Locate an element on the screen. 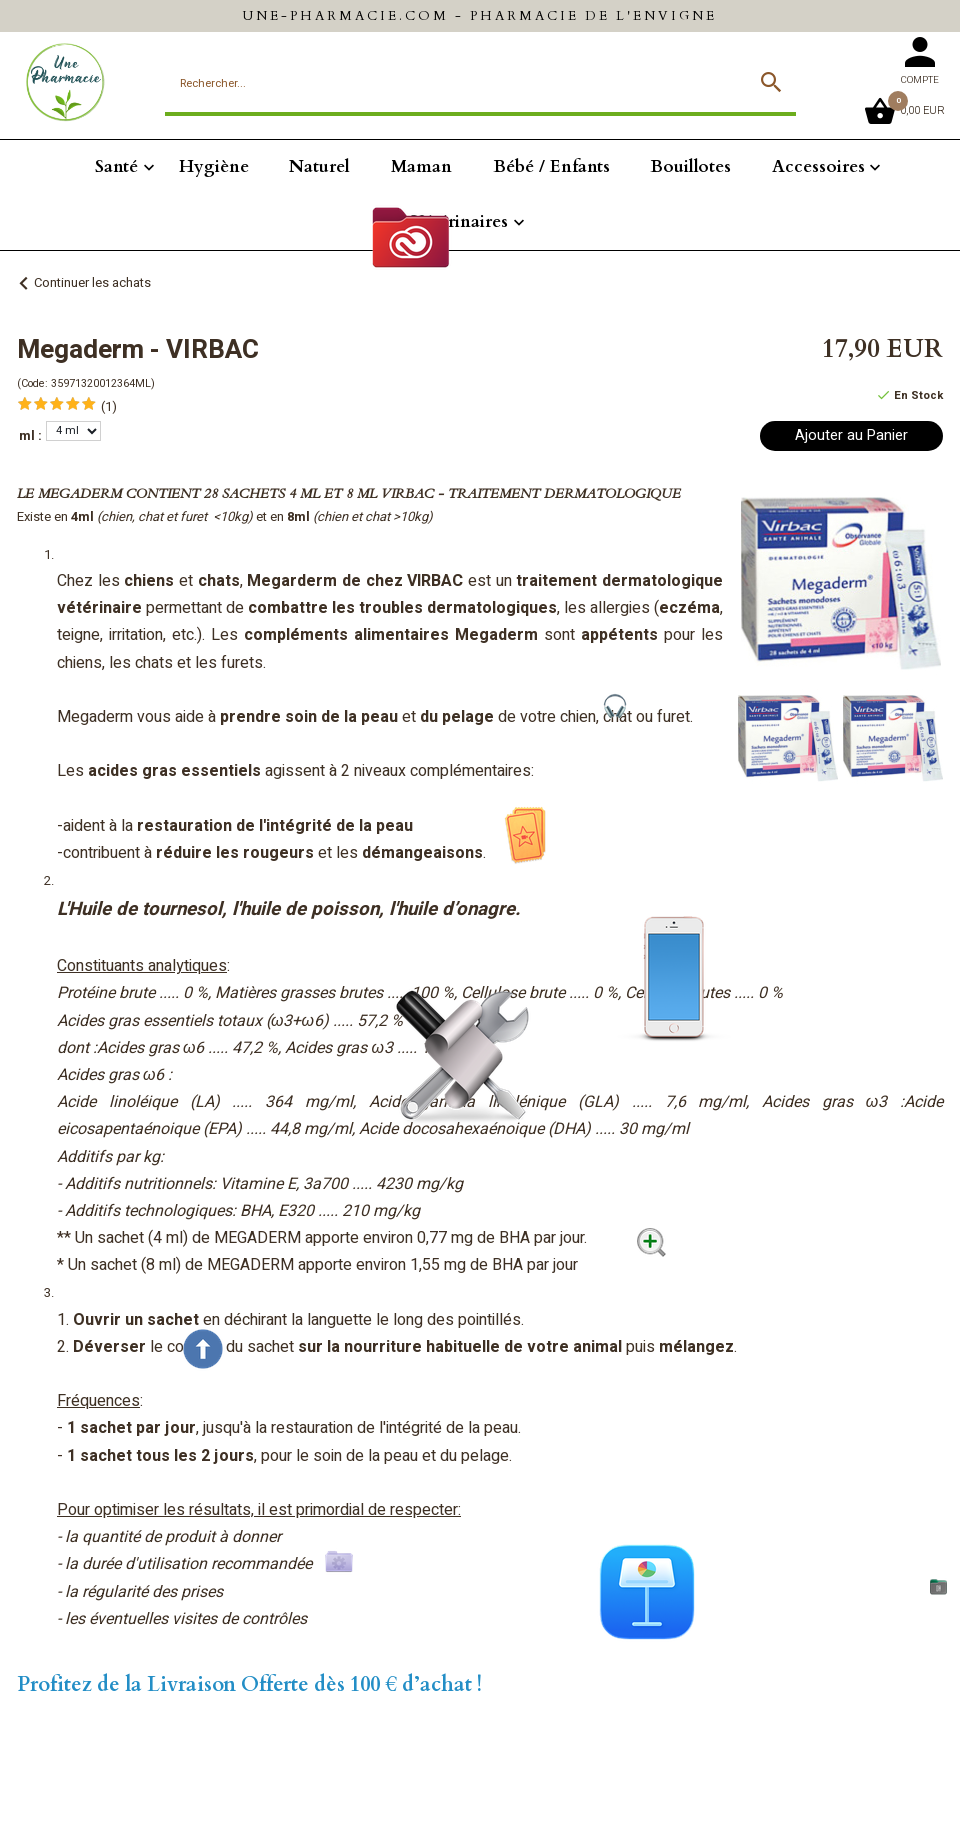 The width and height of the screenshot is (960, 1835). open applescript utility for automation settings is located at coordinates (463, 1057).